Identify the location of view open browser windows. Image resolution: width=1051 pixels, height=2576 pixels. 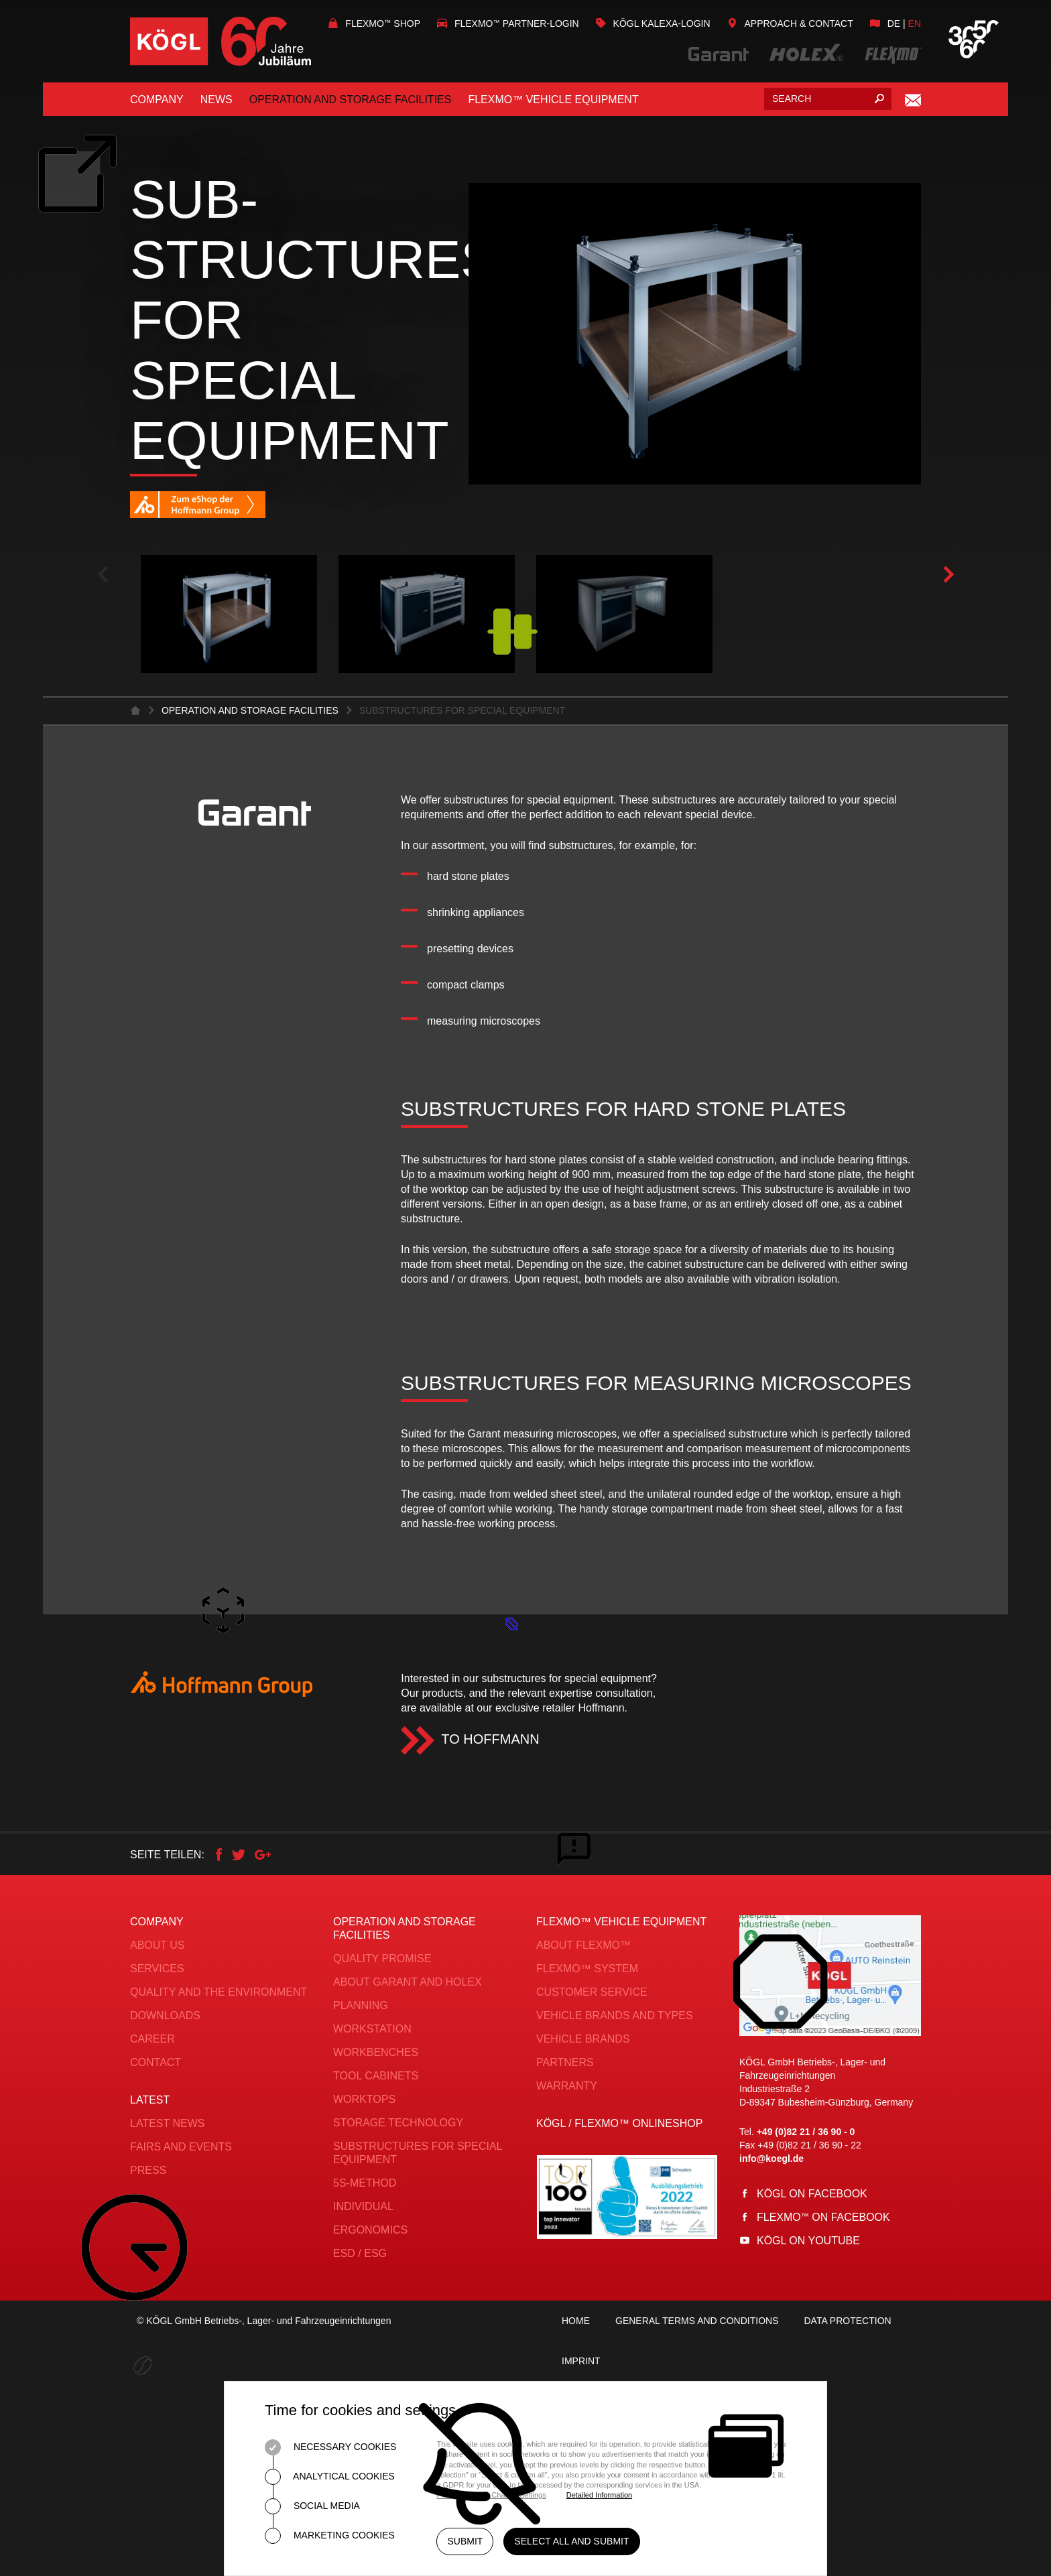
(746, 2446).